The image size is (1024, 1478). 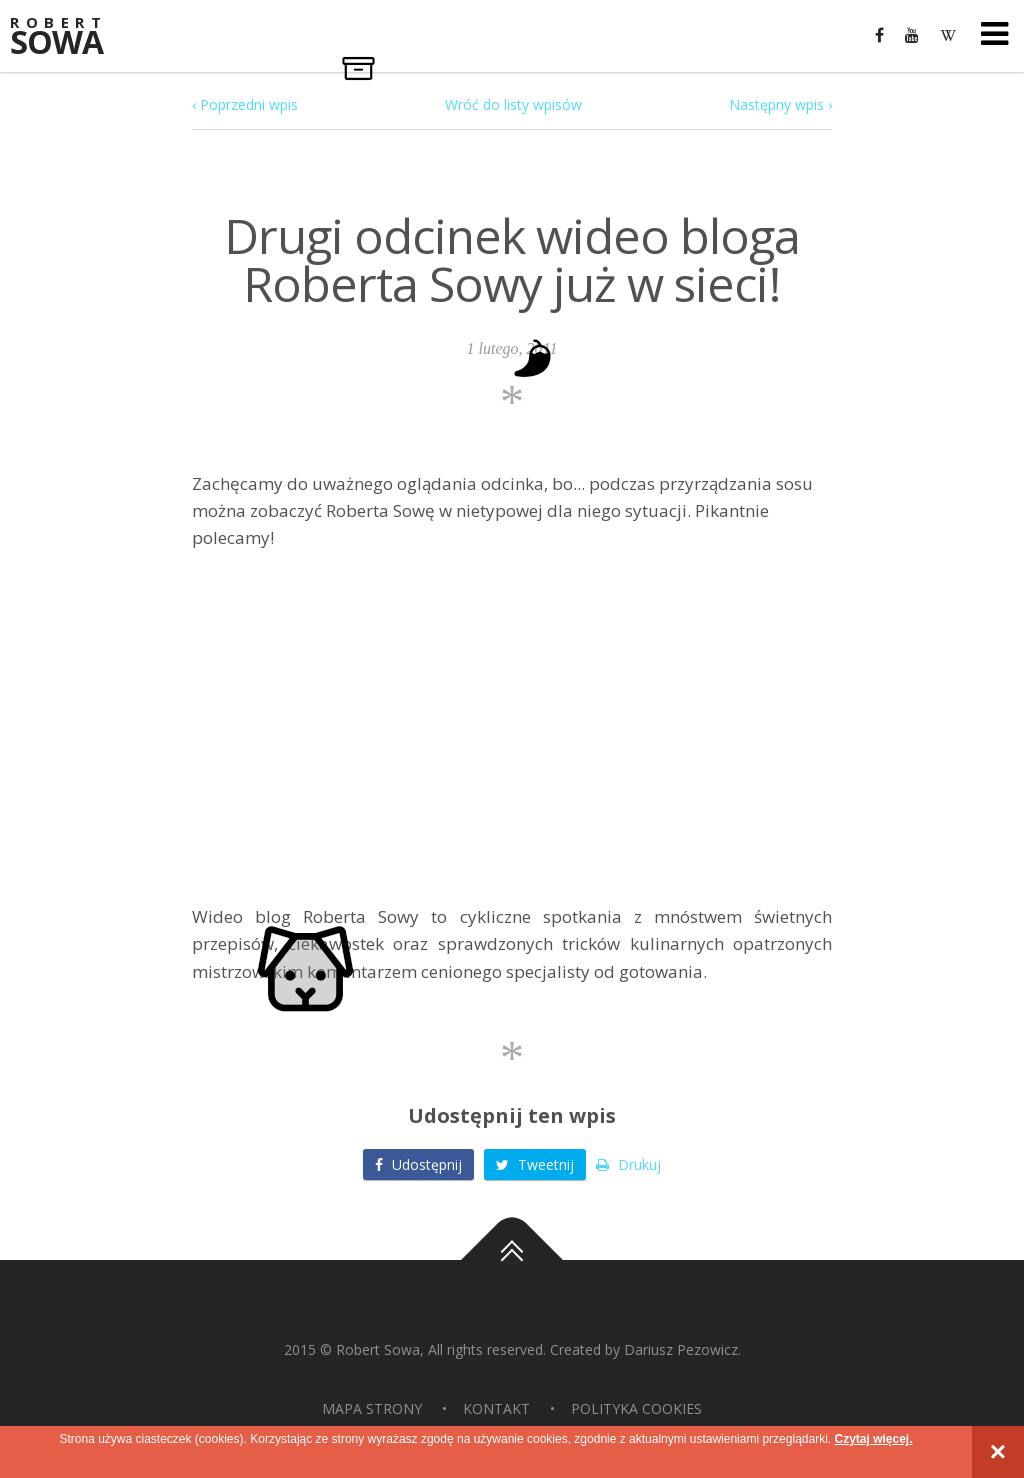 I want to click on archive this item, so click(x=358, y=68).